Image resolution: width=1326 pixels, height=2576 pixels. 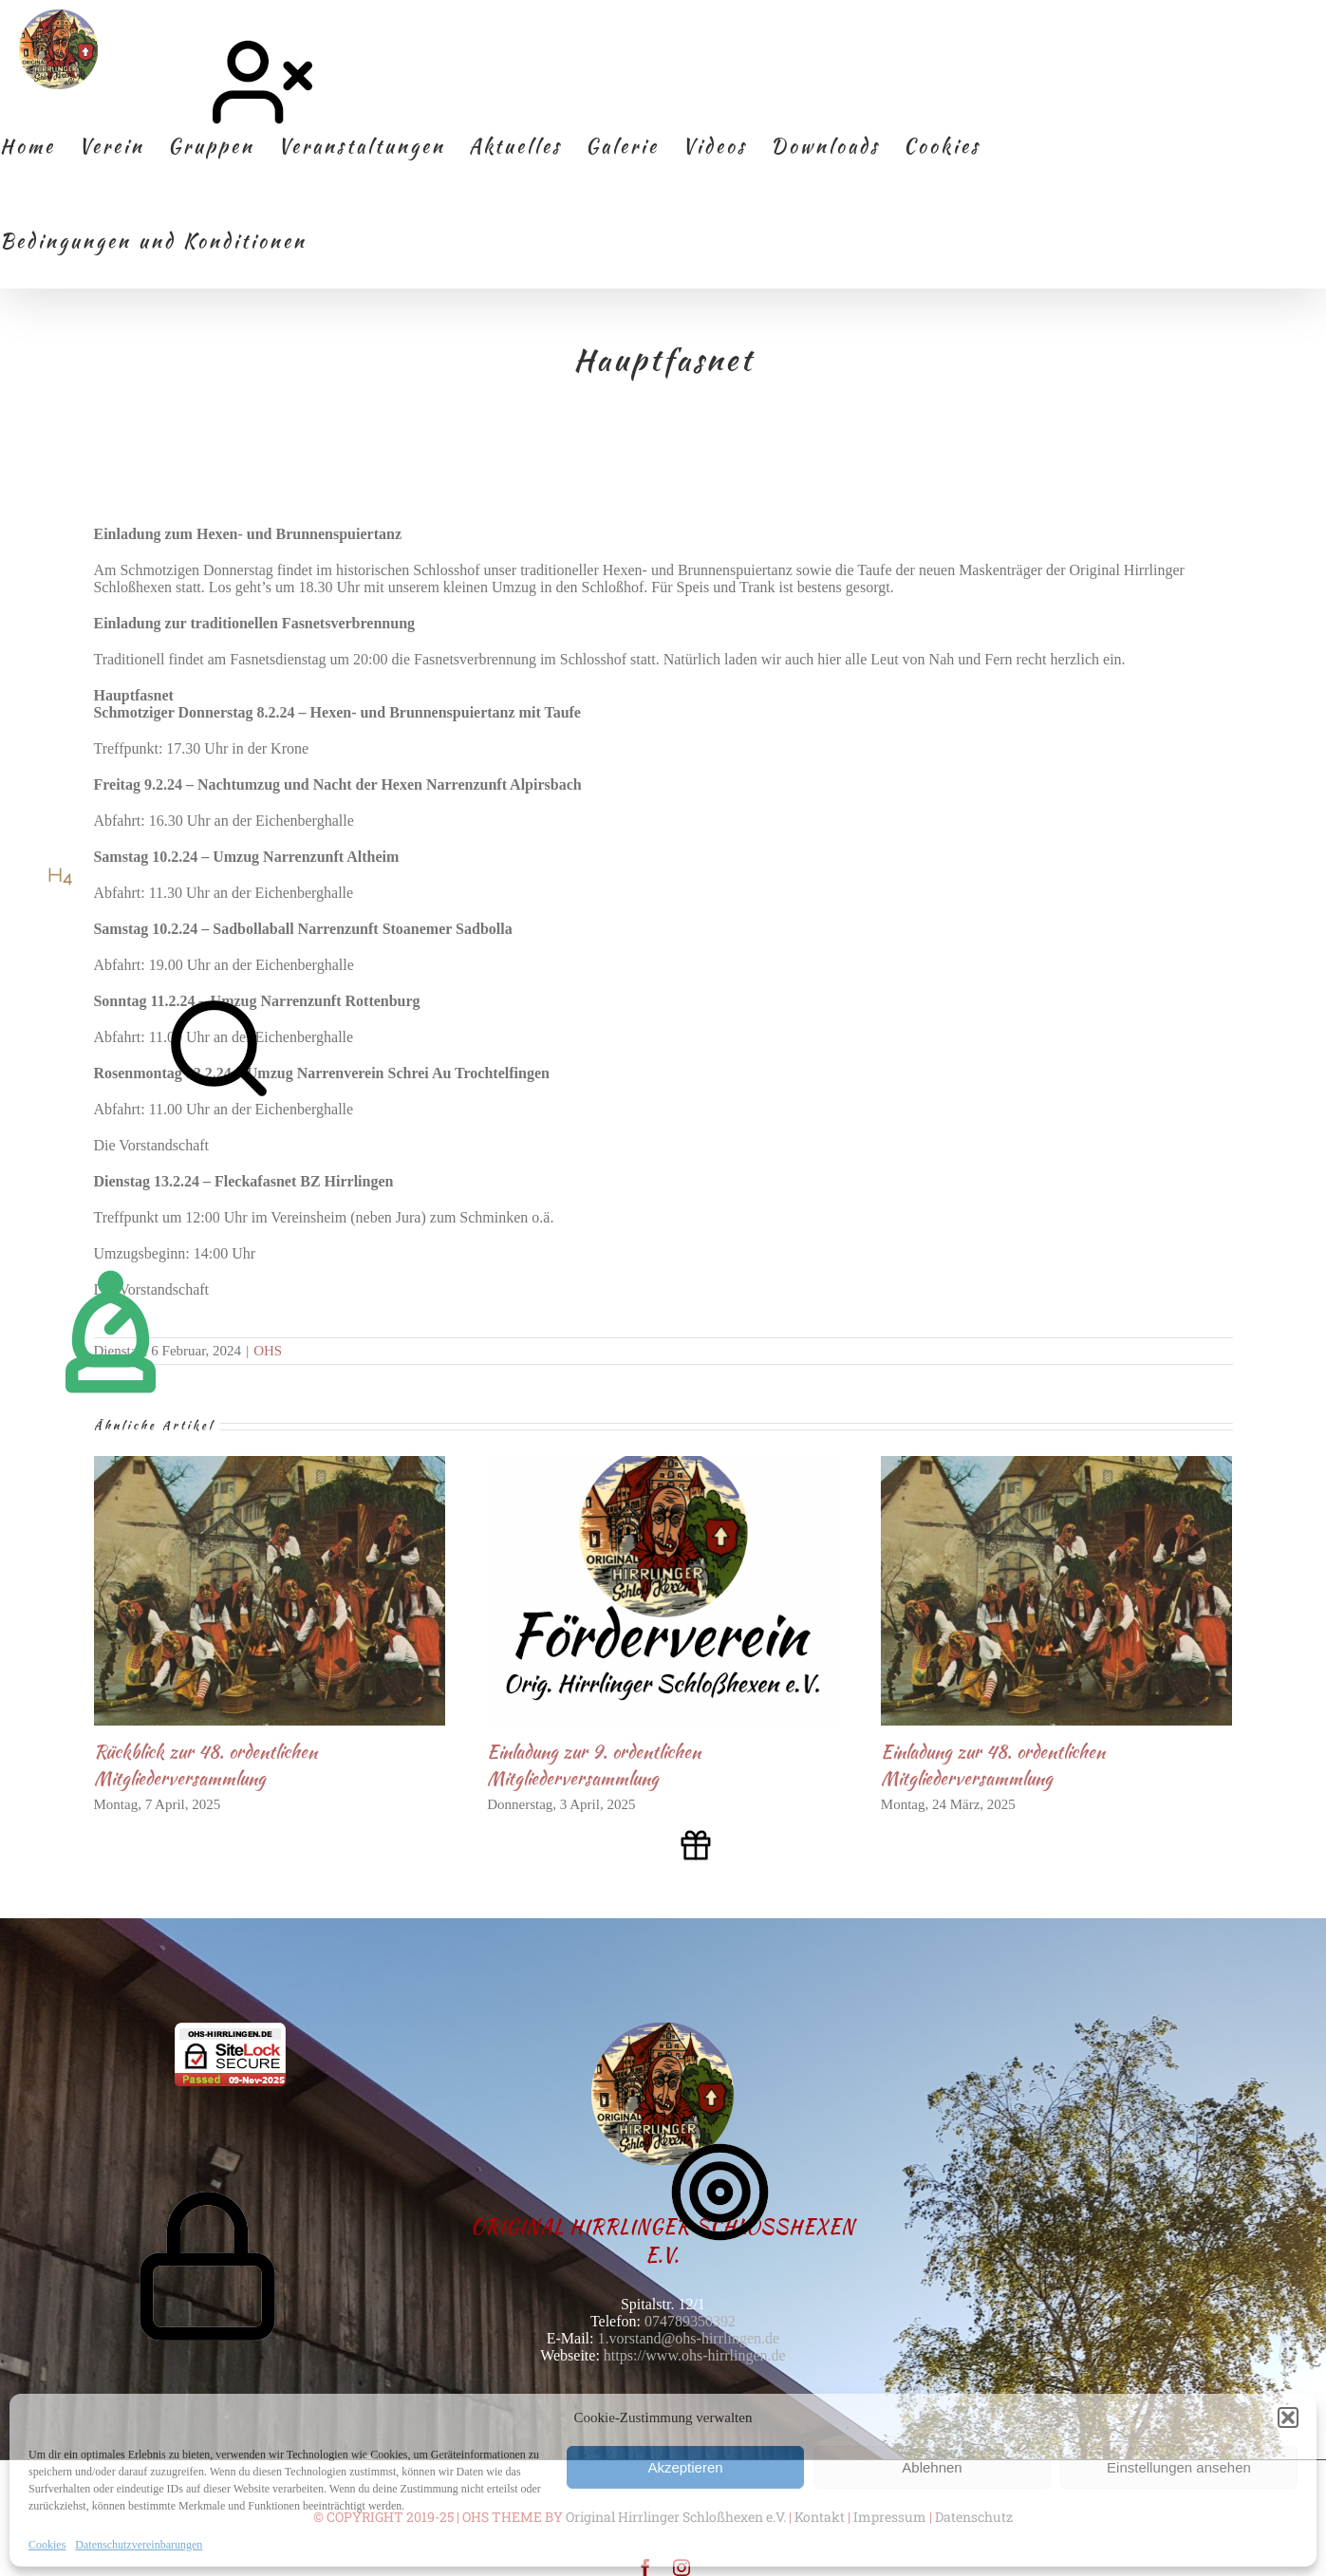 What do you see at coordinates (696, 1845) in the screenshot?
I see `redeem a gift or reward` at bounding box center [696, 1845].